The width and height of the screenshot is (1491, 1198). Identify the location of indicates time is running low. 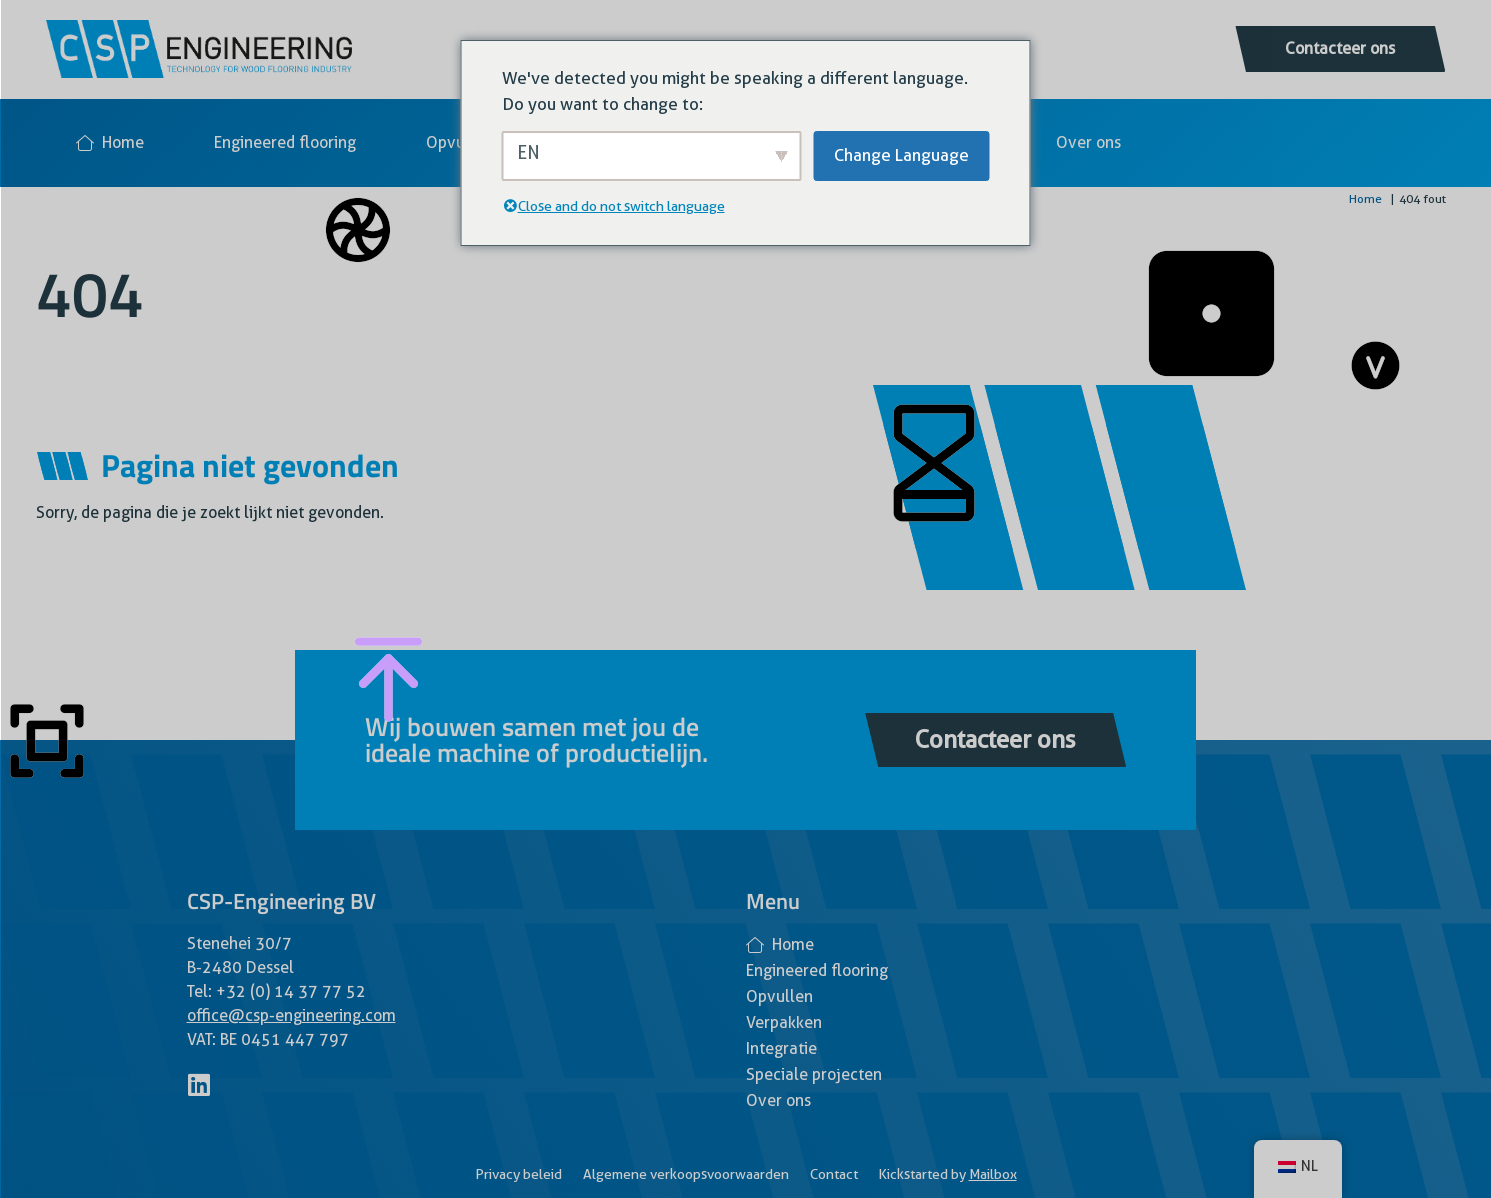
(934, 463).